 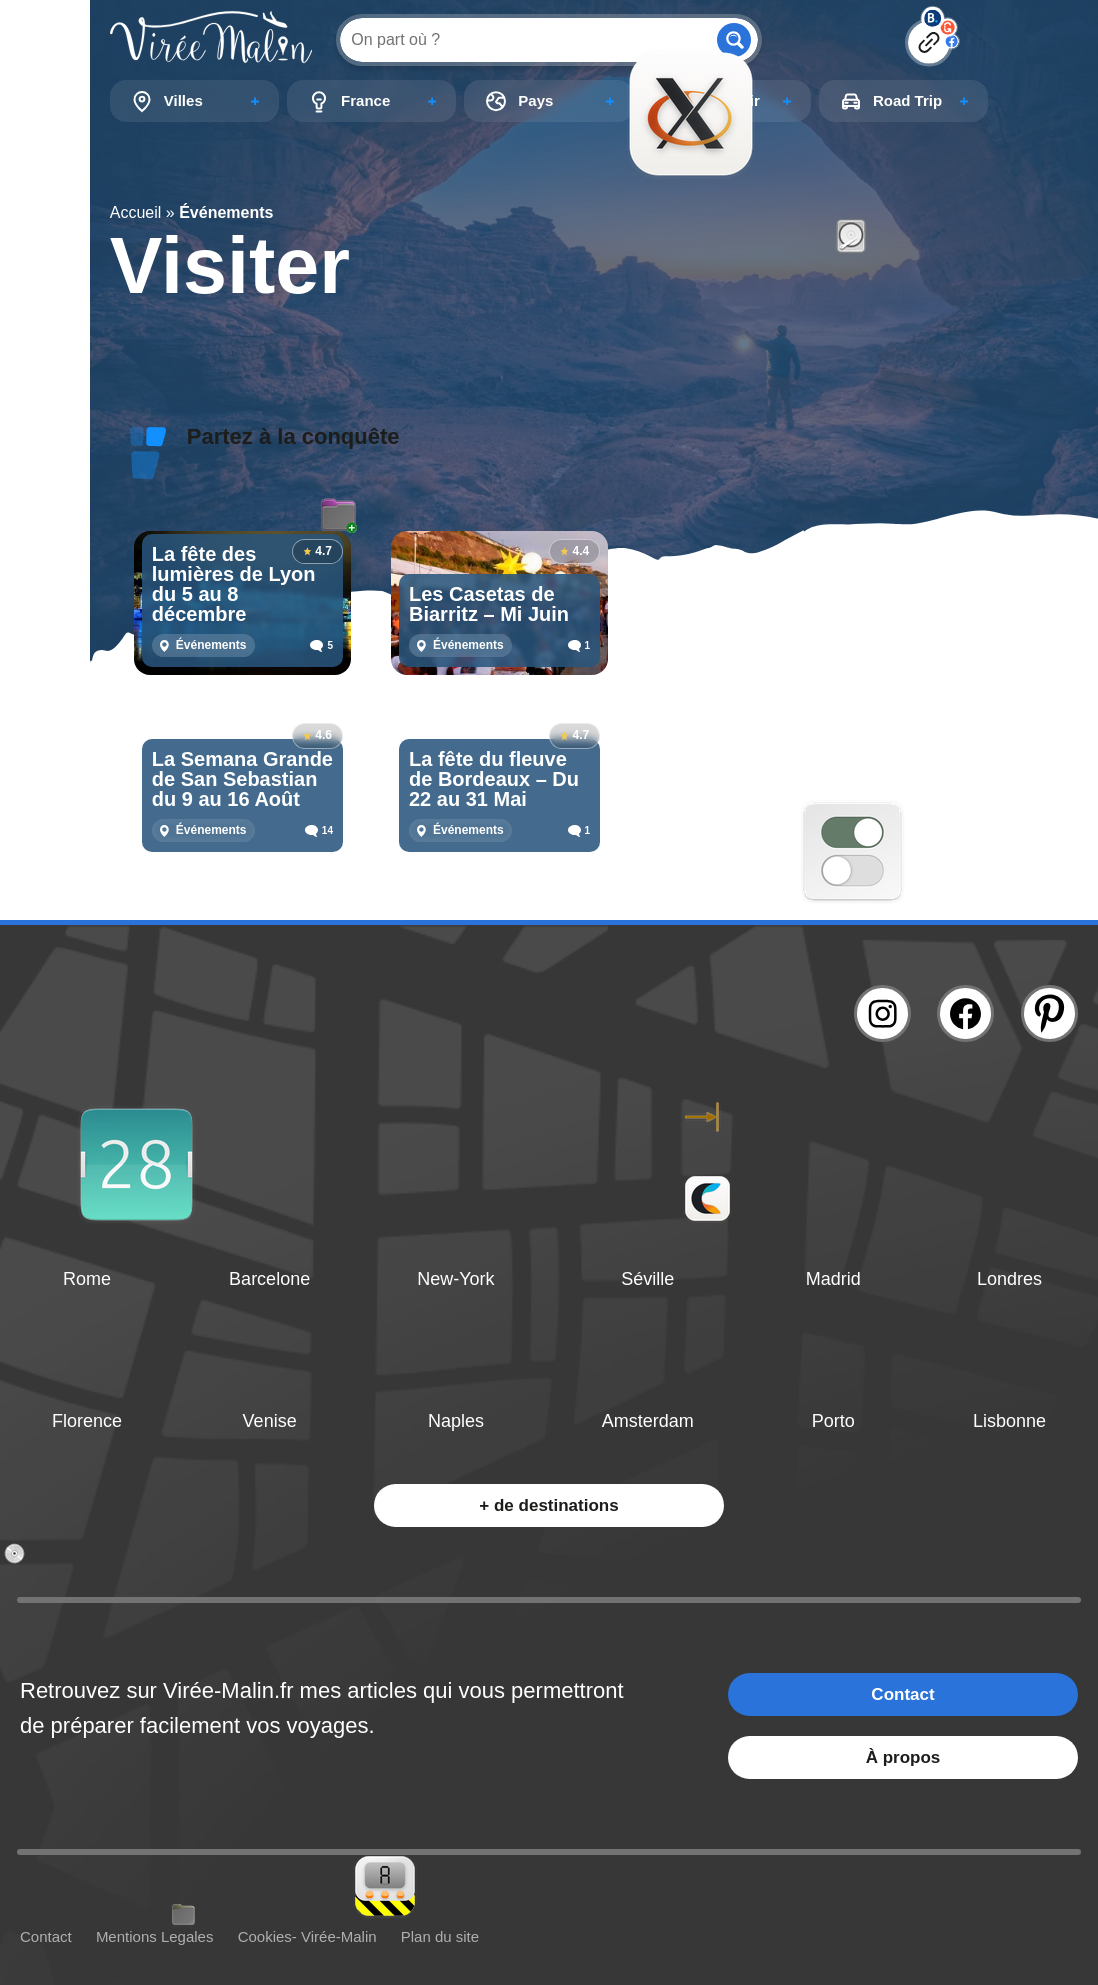 What do you see at coordinates (385, 1886) in the screenshot?
I see `open chromatic guitar tuner app (development version)` at bounding box center [385, 1886].